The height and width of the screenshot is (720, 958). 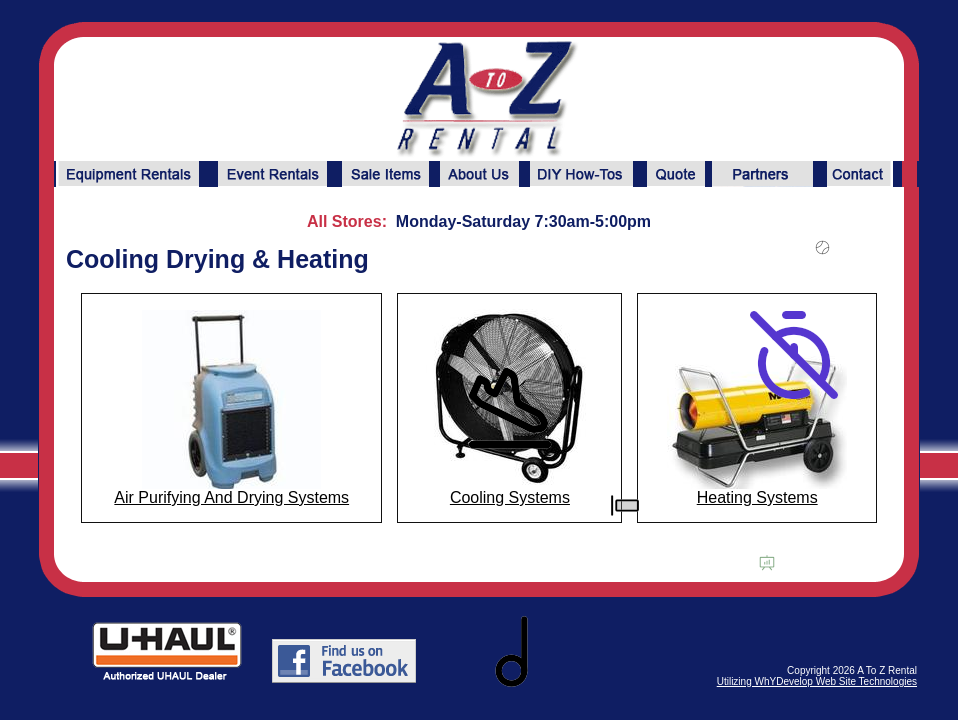 I want to click on access tennis or sports-related features, so click(x=822, y=247).